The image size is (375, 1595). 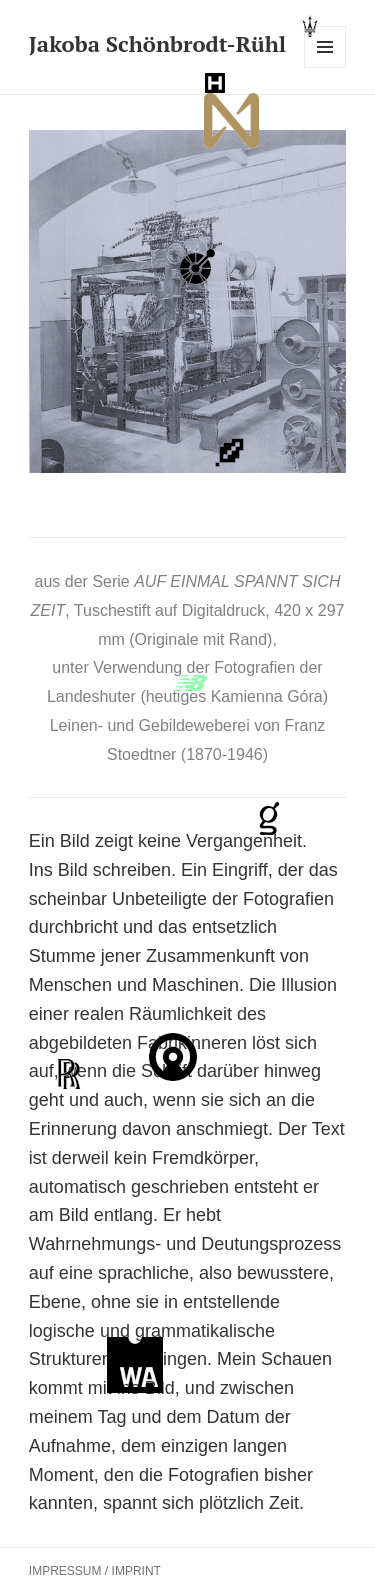 What do you see at coordinates (215, 83) in the screenshot?
I see `hetzner cloud hosting service logo` at bounding box center [215, 83].